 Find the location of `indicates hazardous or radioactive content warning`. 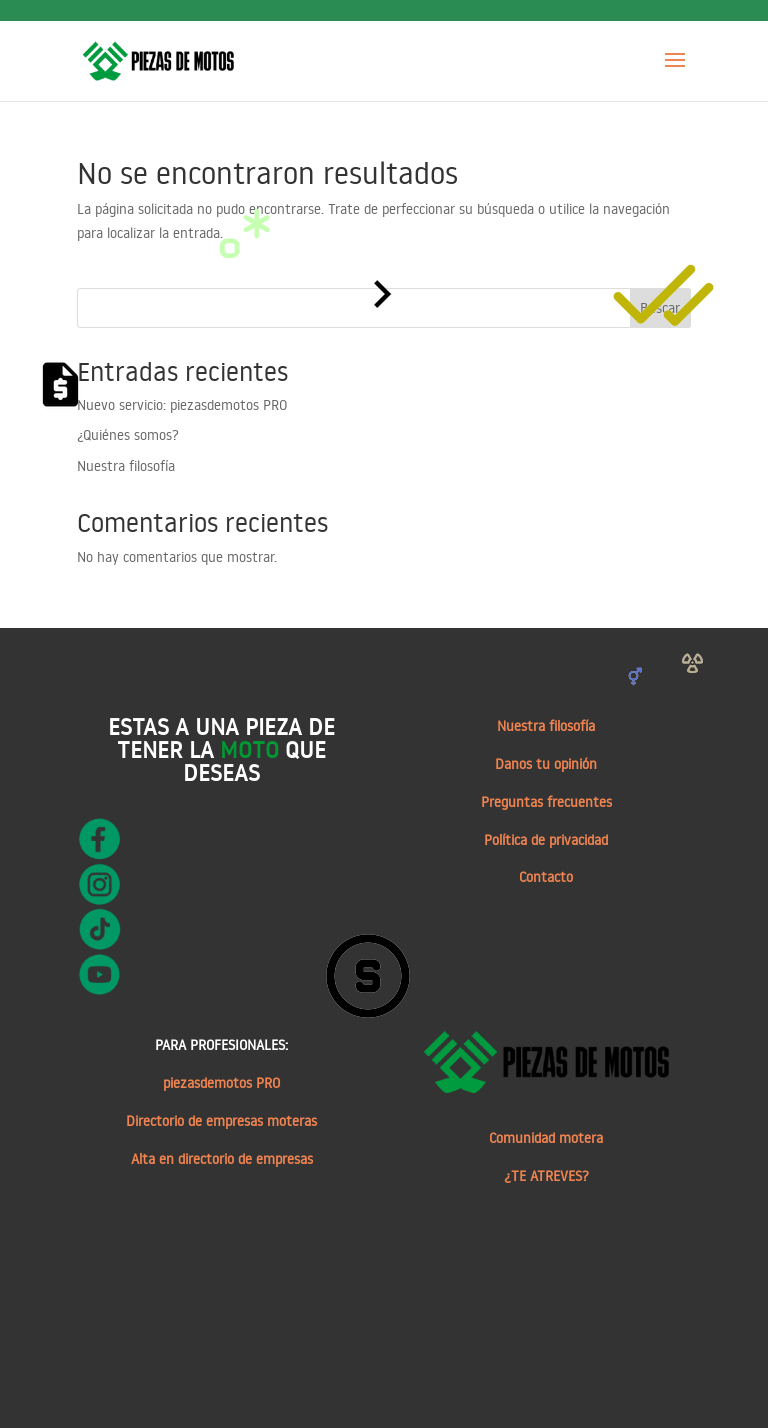

indicates hazardous or radioactive content warning is located at coordinates (692, 662).